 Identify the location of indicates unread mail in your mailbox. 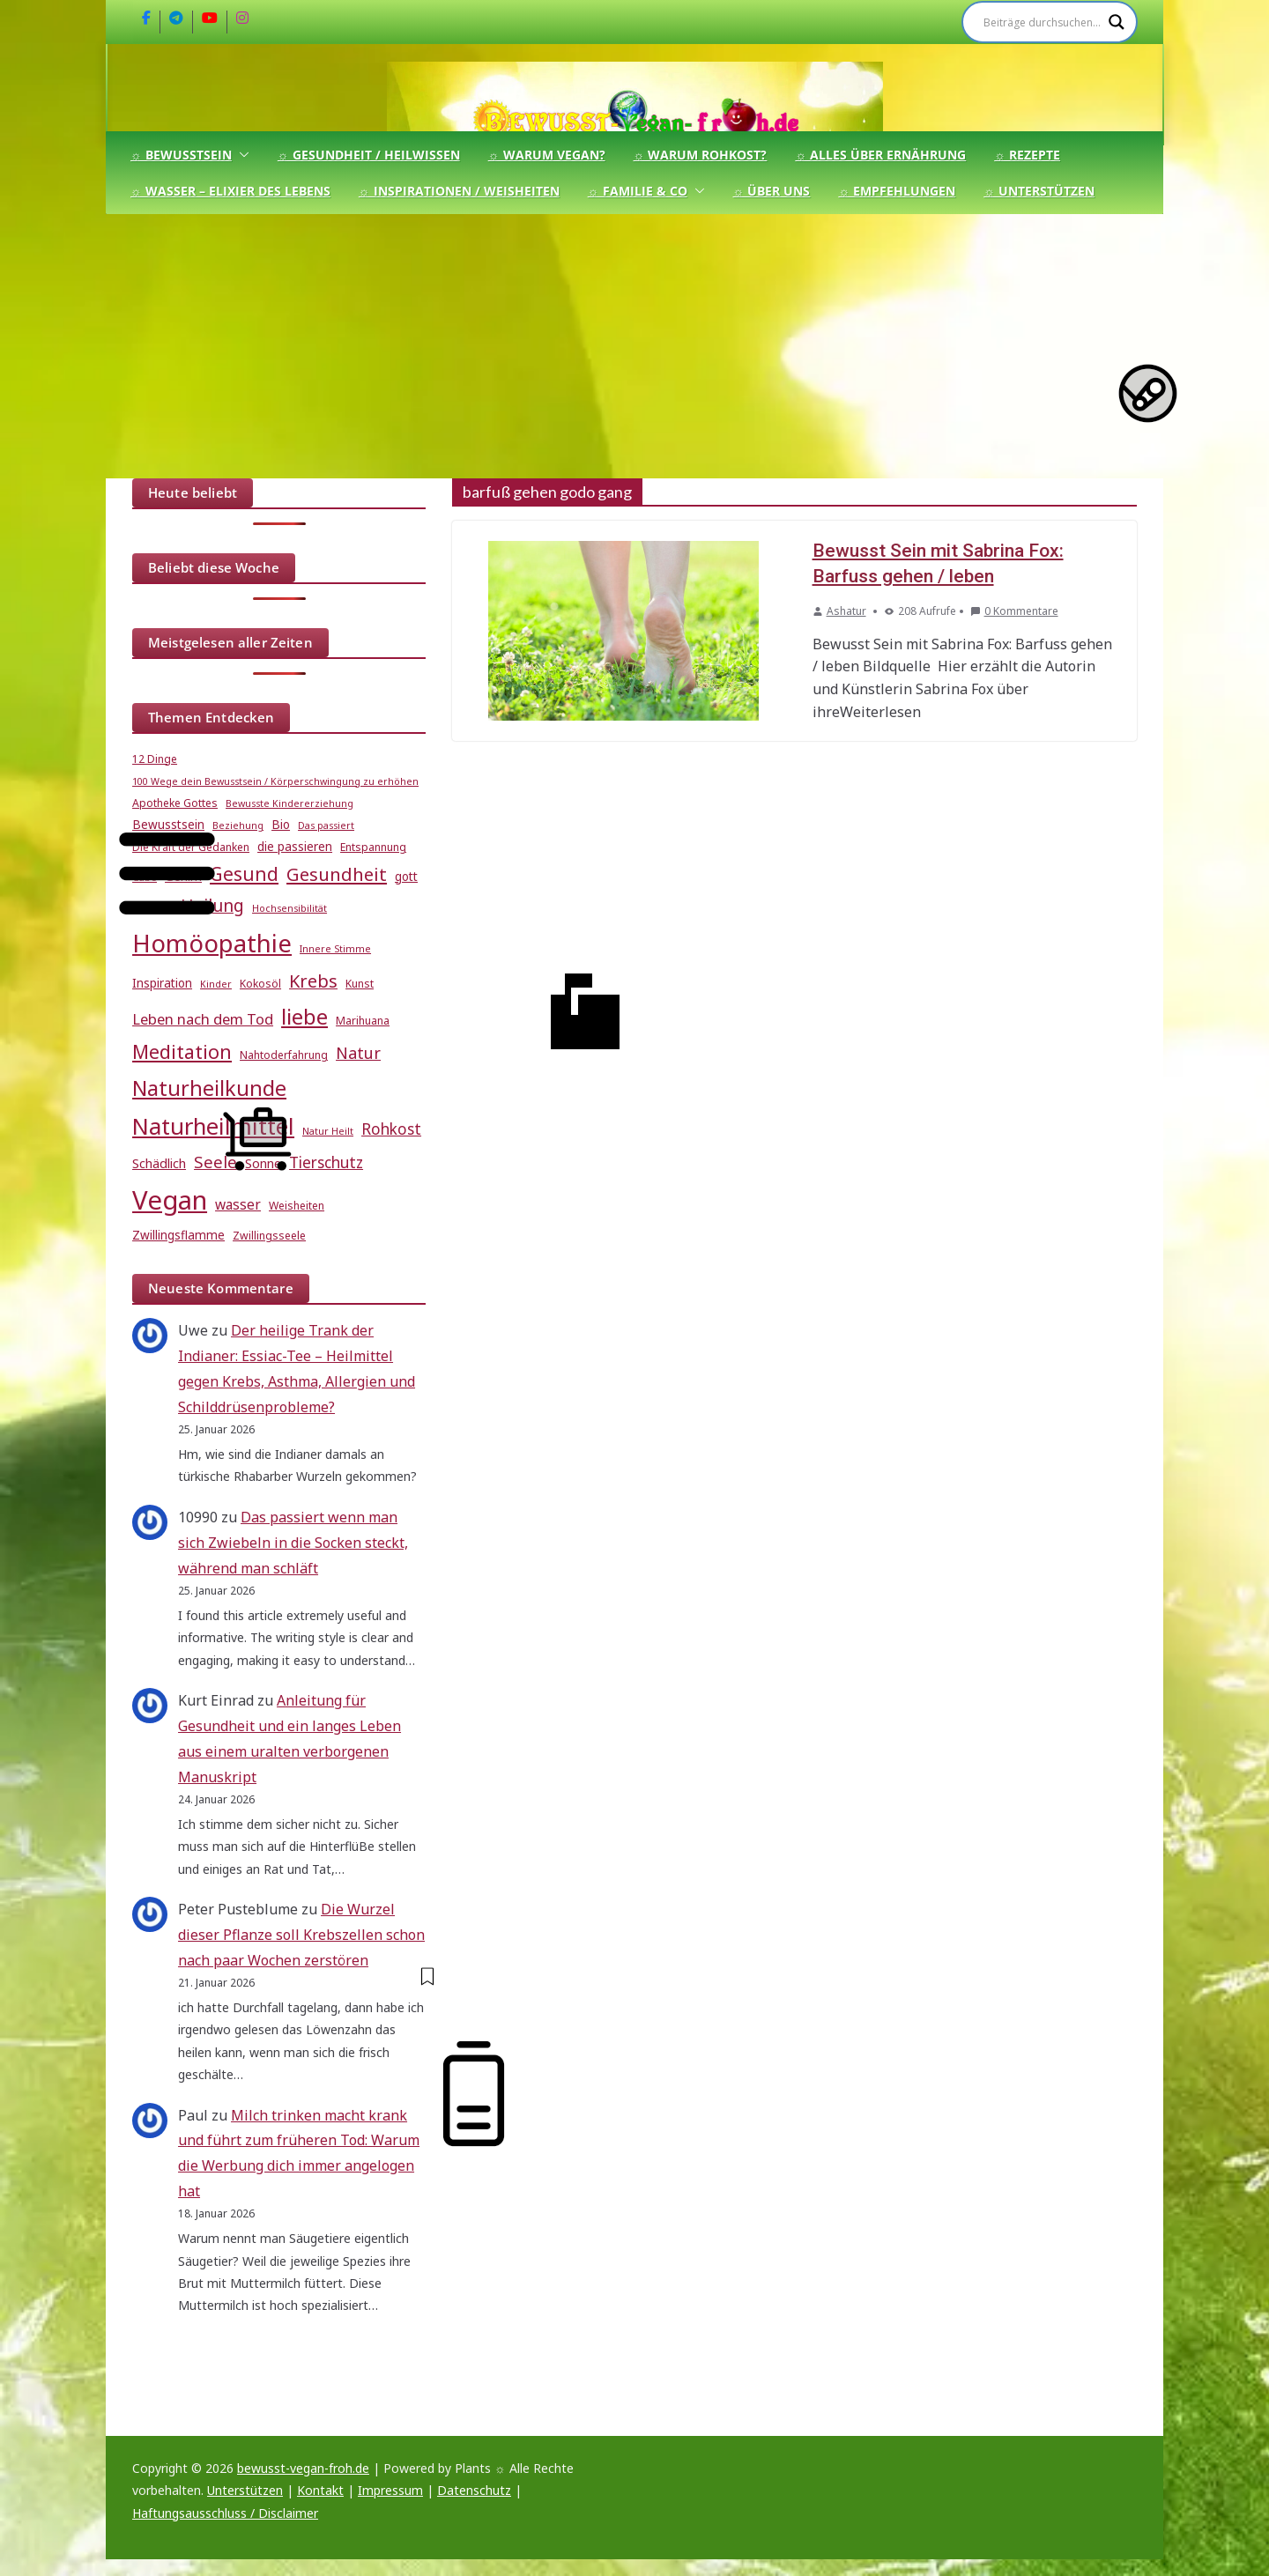
(585, 1015).